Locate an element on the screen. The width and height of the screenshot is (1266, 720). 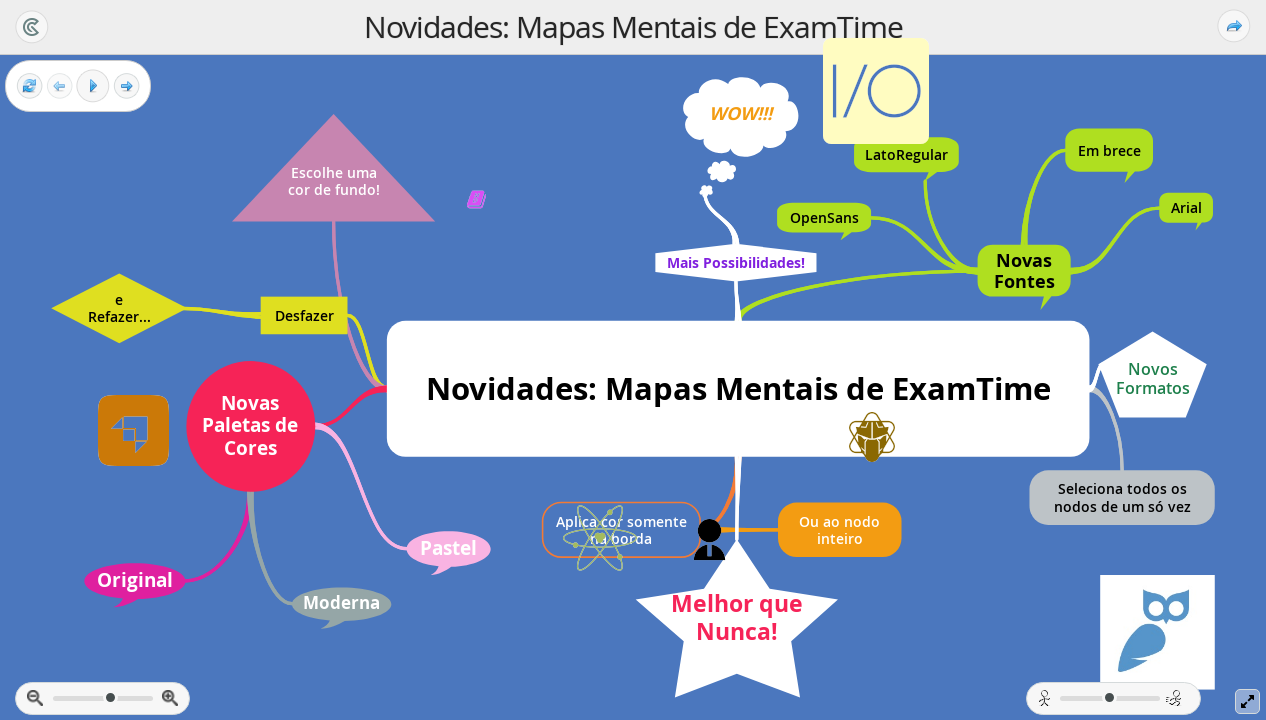
open strapi CMS dashboard is located at coordinates (133, 430).